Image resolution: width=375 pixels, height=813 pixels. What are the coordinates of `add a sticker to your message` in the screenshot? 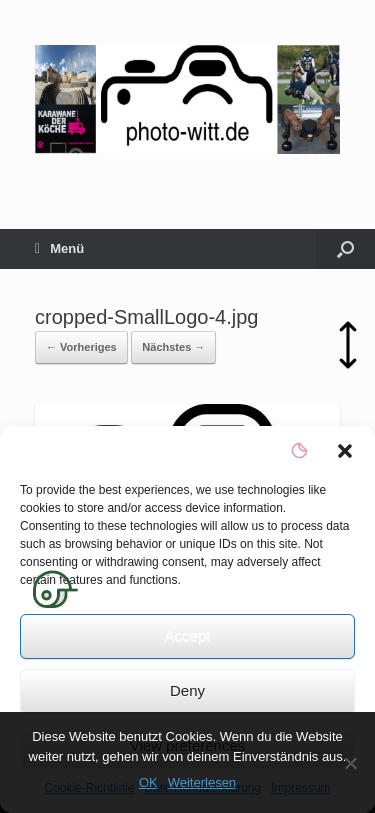 It's located at (299, 450).